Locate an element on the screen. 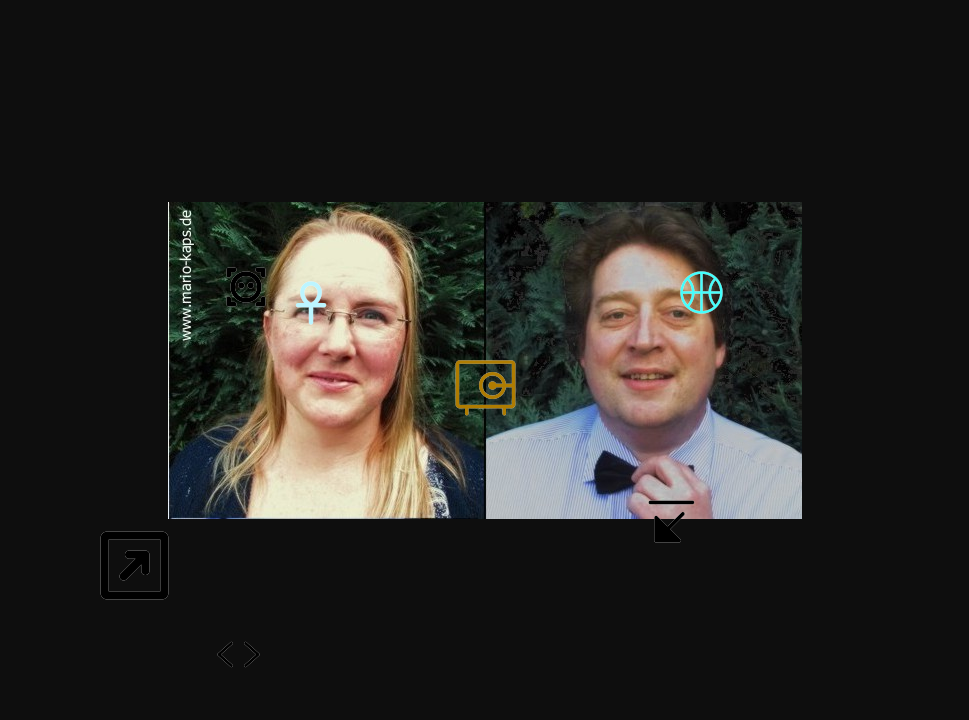 This screenshot has width=969, height=720. view or edit source code is located at coordinates (238, 654).